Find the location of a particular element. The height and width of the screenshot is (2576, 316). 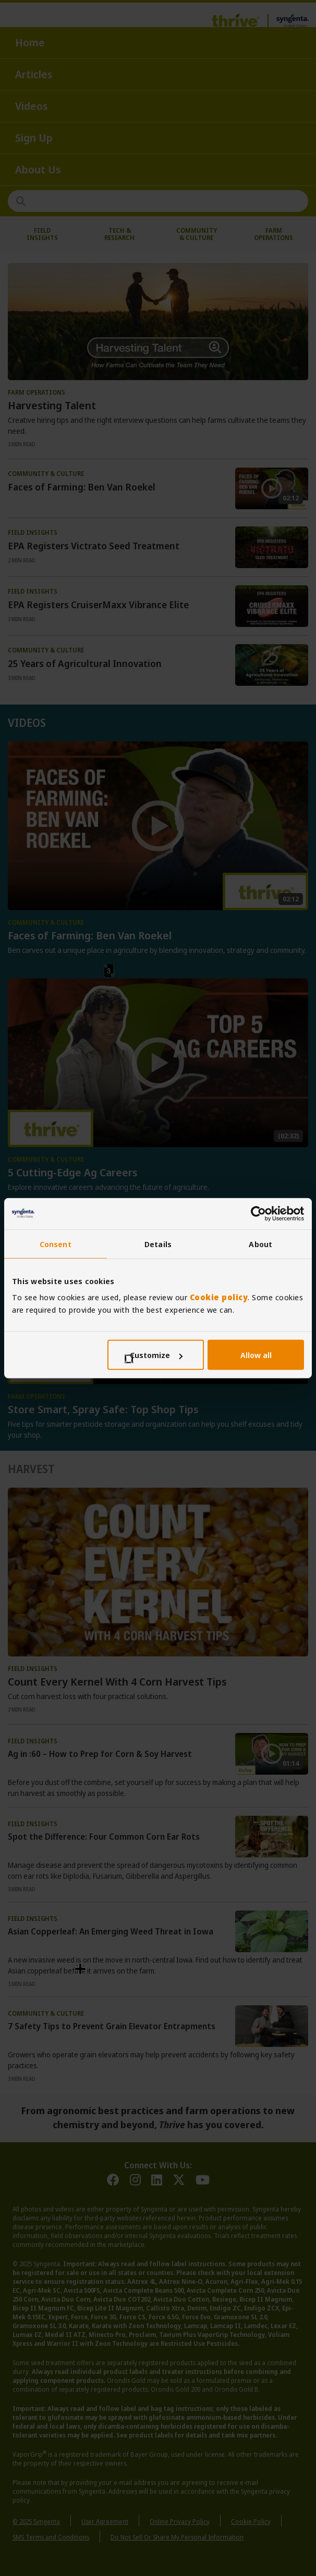

select a wooden frame border style is located at coordinates (129, 1359).